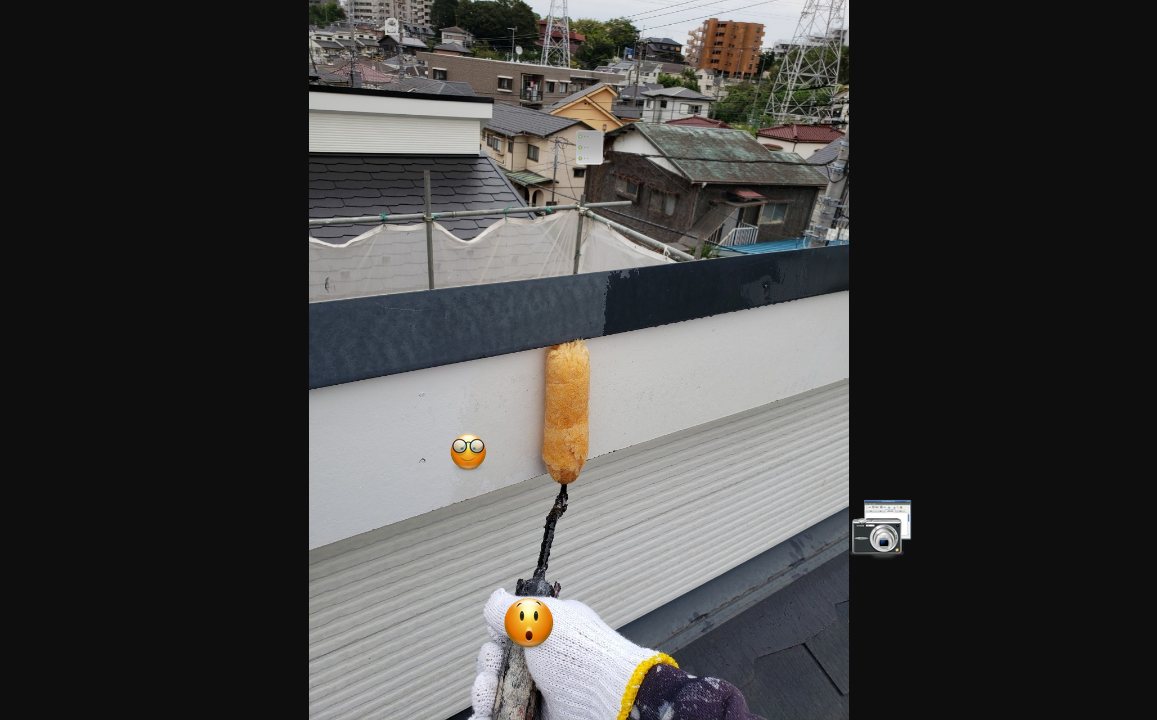 This screenshot has width=1157, height=720. What do you see at coordinates (468, 453) in the screenshot?
I see `indicates a nerdy or studious status` at bounding box center [468, 453].